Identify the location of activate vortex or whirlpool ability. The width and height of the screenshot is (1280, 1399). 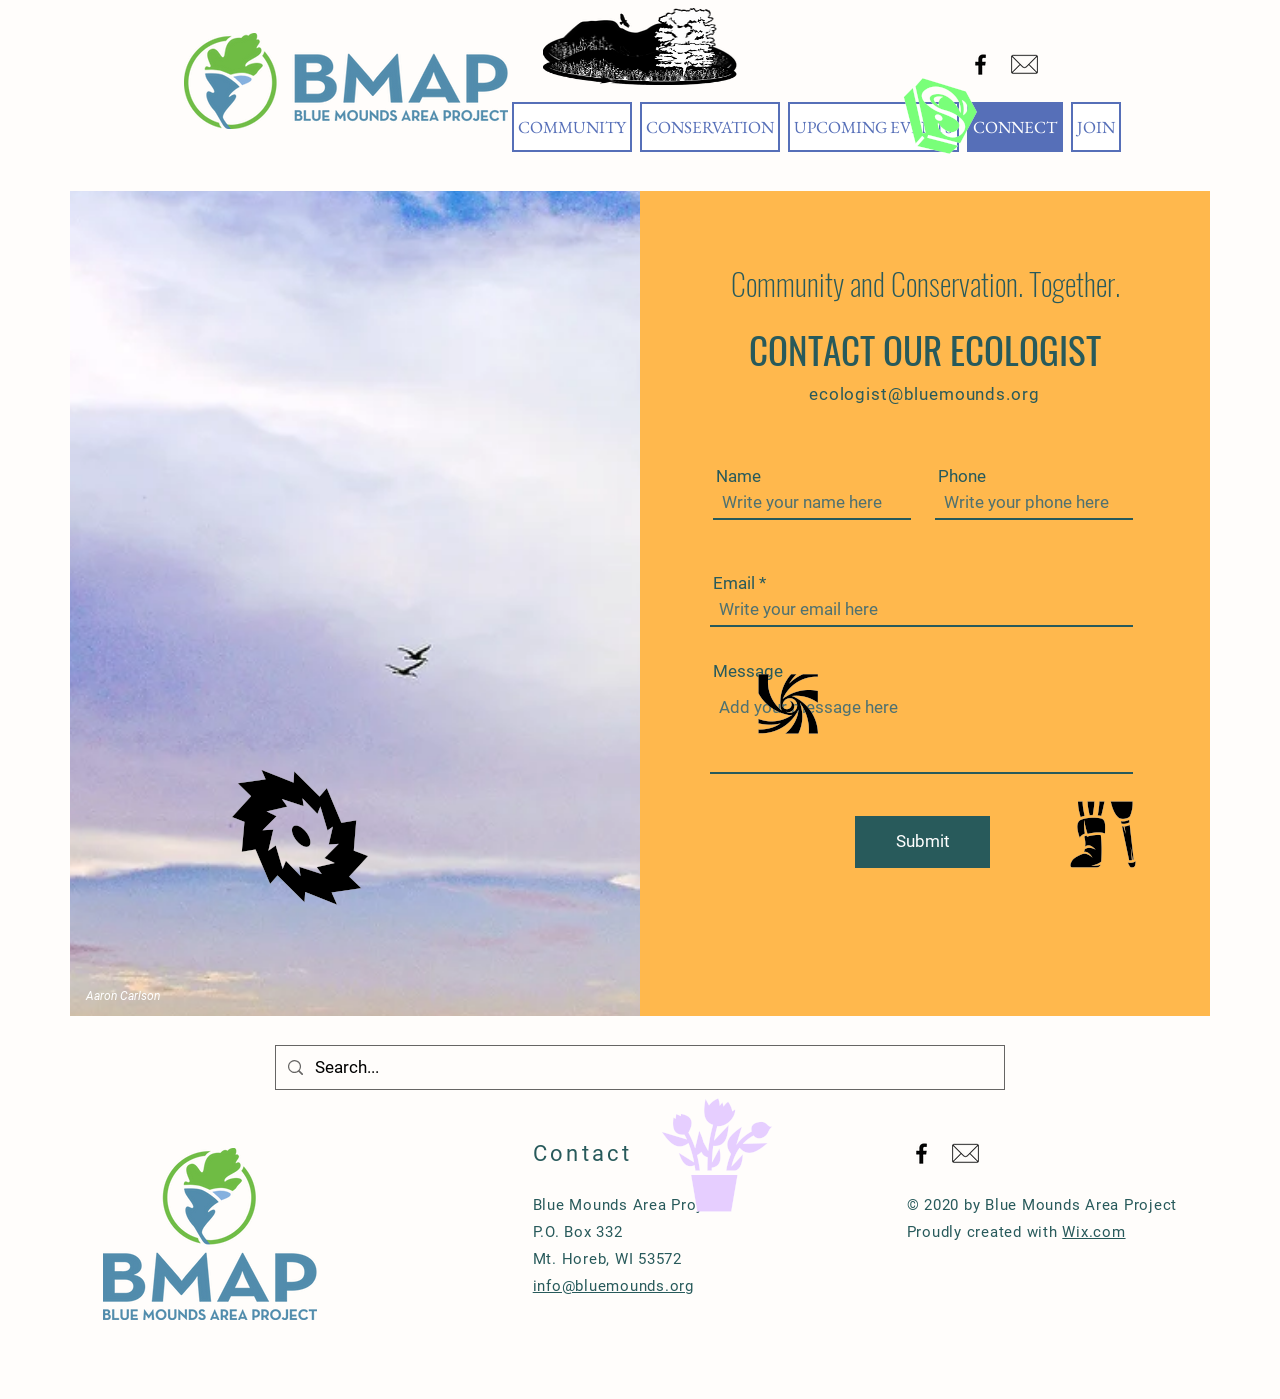
(788, 704).